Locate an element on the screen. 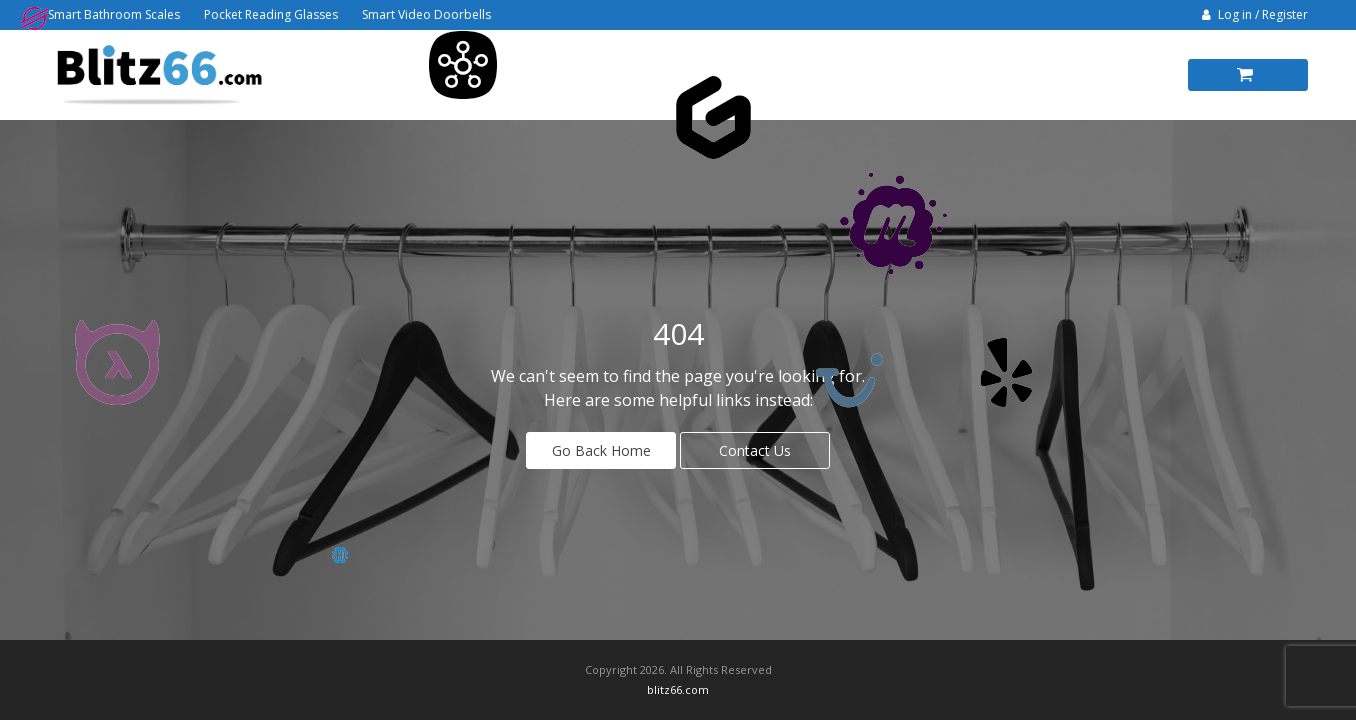 This screenshot has width=1356, height=720. showtime streaming service logo is located at coordinates (340, 555).